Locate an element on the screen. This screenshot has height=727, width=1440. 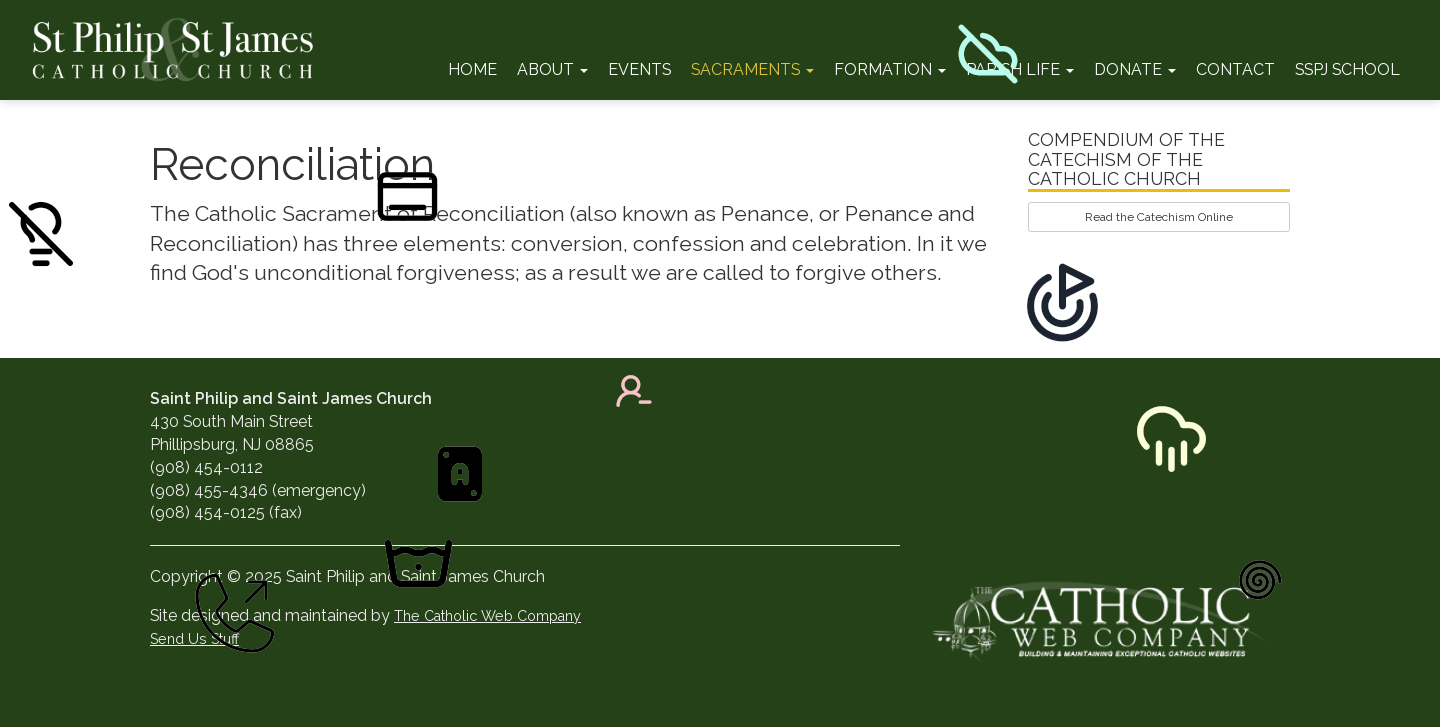
indicates loading or processing in progress is located at coordinates (1258, 579).